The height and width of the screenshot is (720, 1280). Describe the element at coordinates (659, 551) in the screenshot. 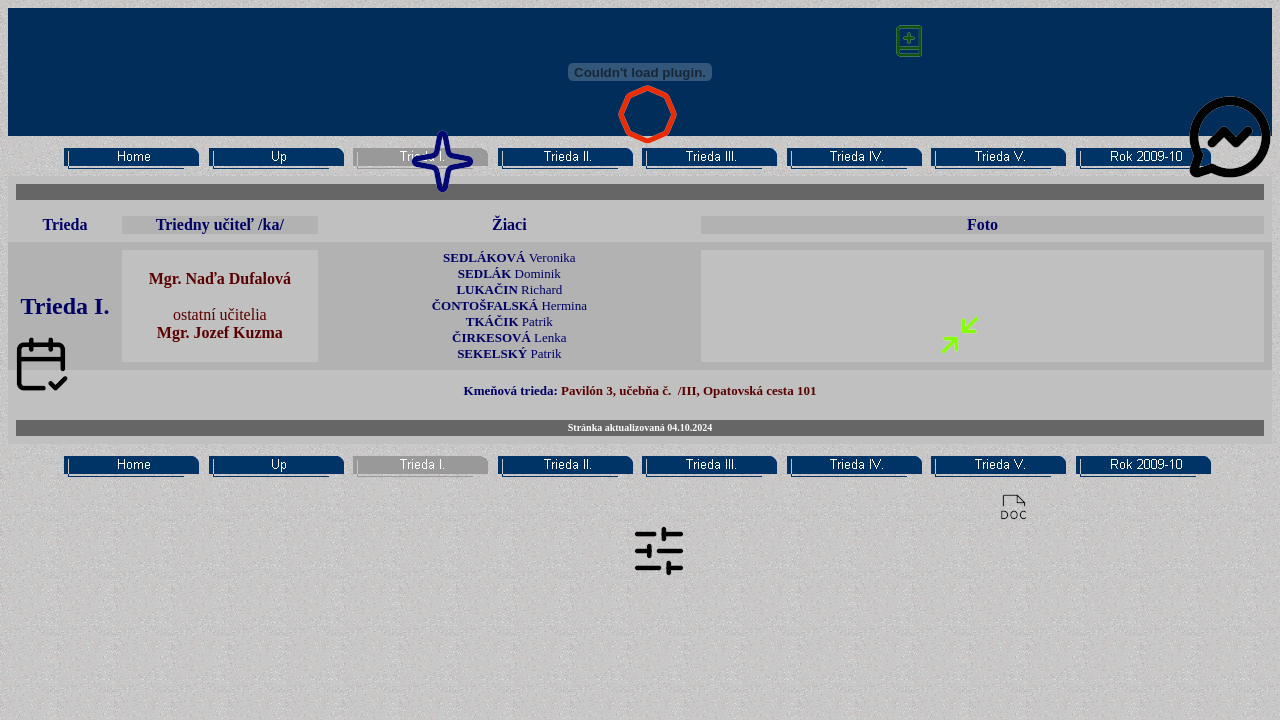

I see `adjust settings or preferences` at that location.